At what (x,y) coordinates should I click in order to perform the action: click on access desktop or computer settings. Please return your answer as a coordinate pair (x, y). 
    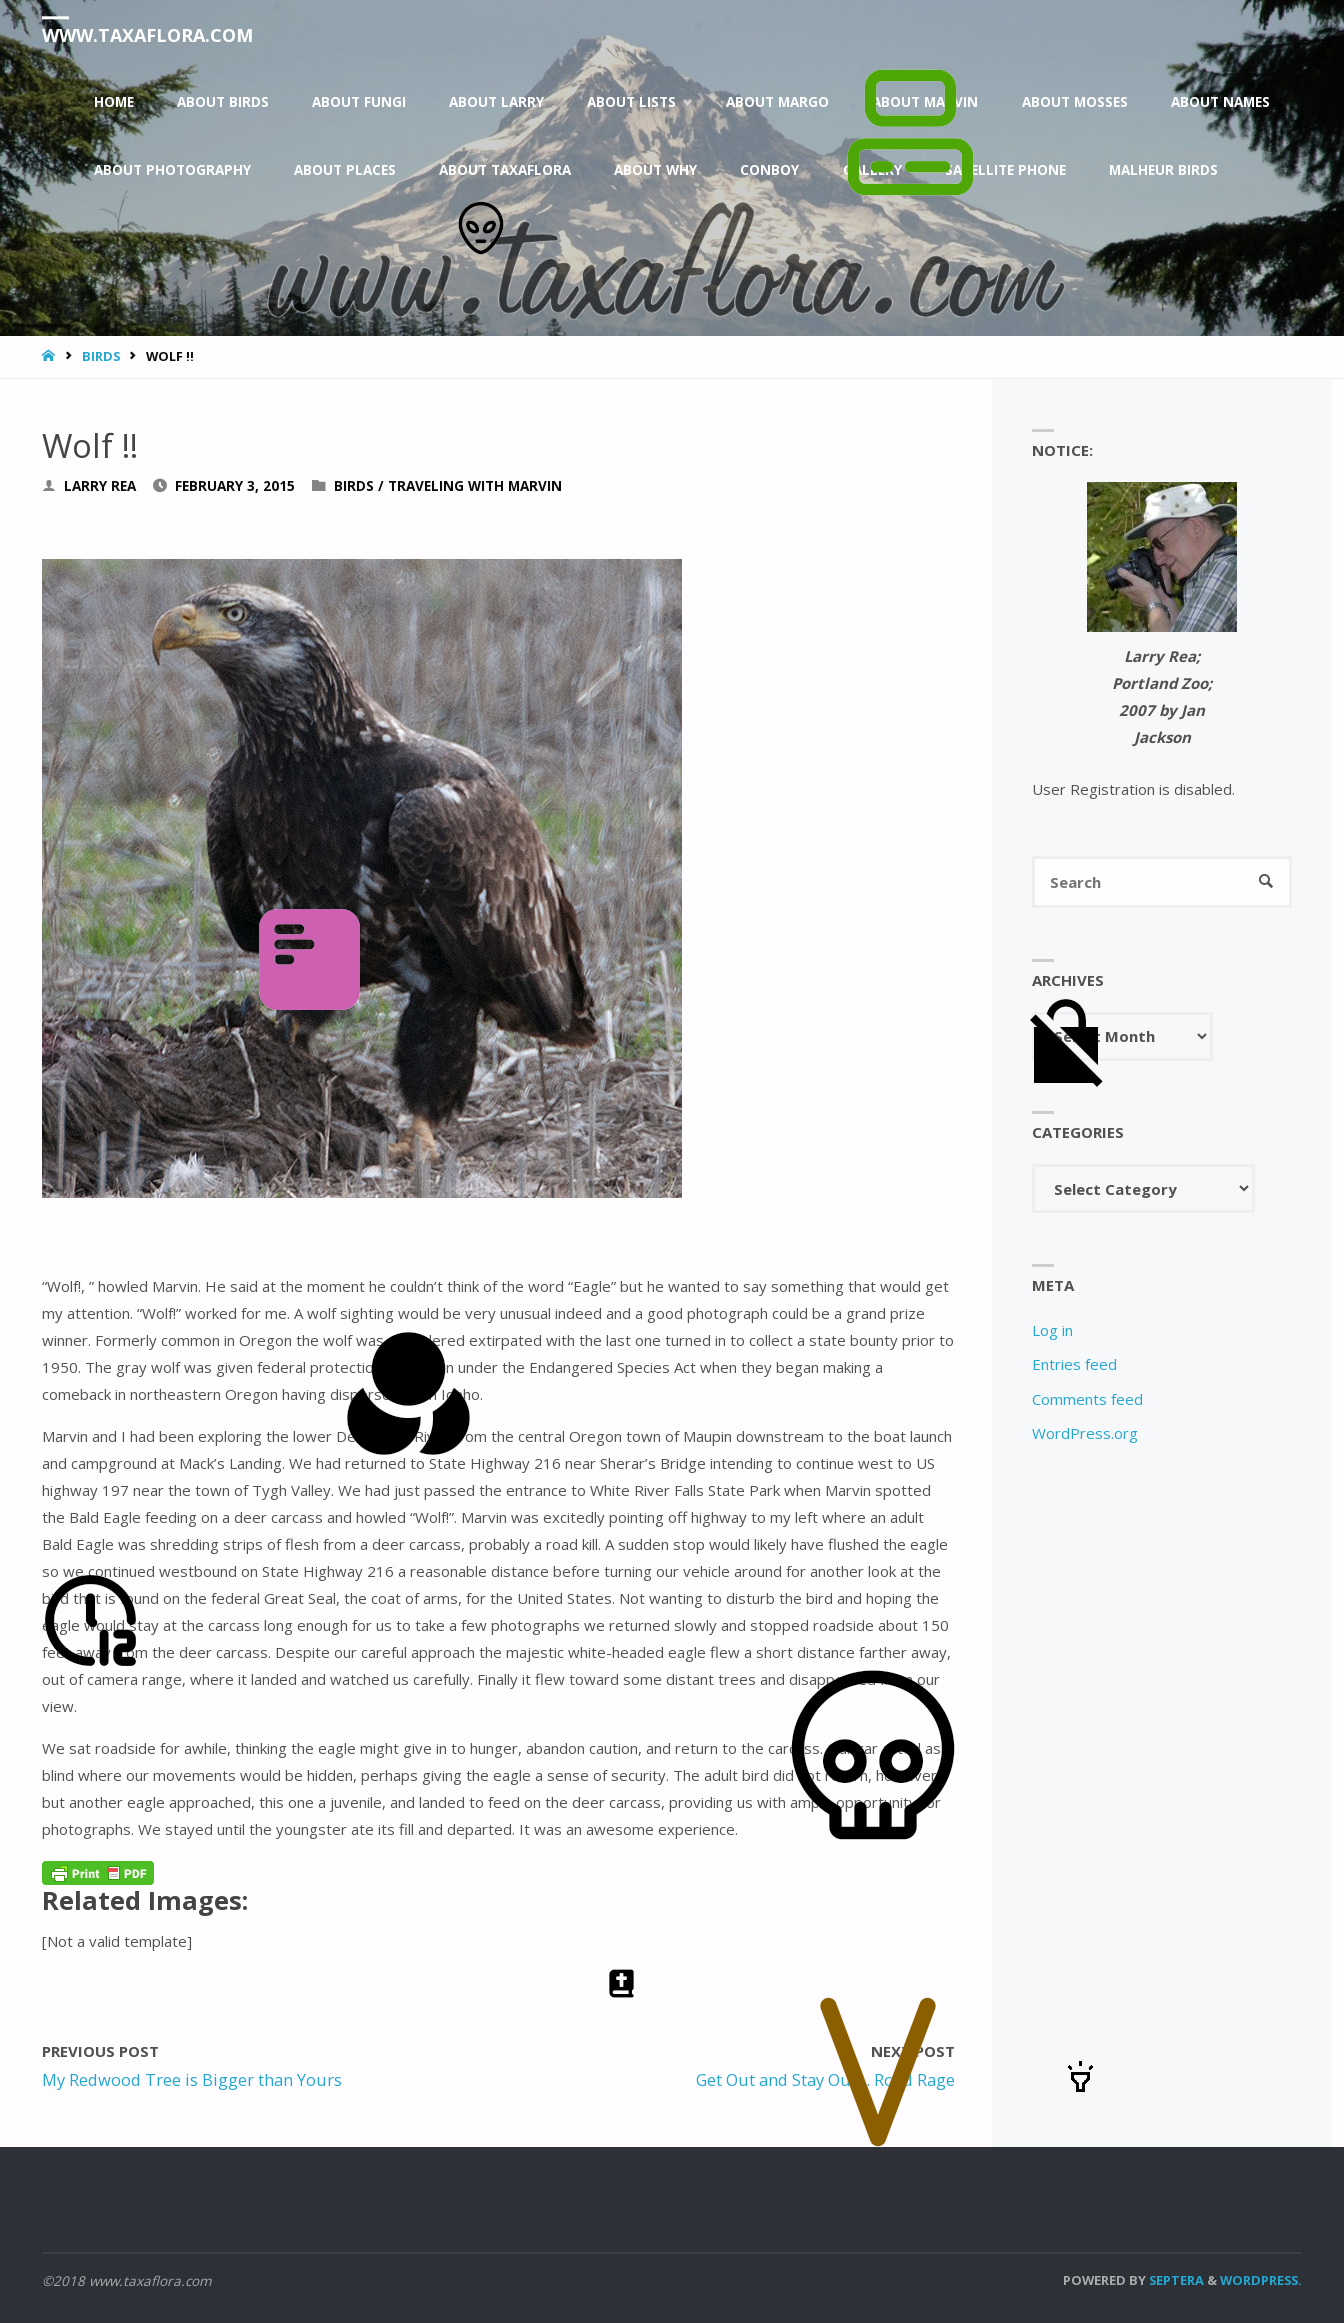
    Looking at the image, I should click on (910, 132).